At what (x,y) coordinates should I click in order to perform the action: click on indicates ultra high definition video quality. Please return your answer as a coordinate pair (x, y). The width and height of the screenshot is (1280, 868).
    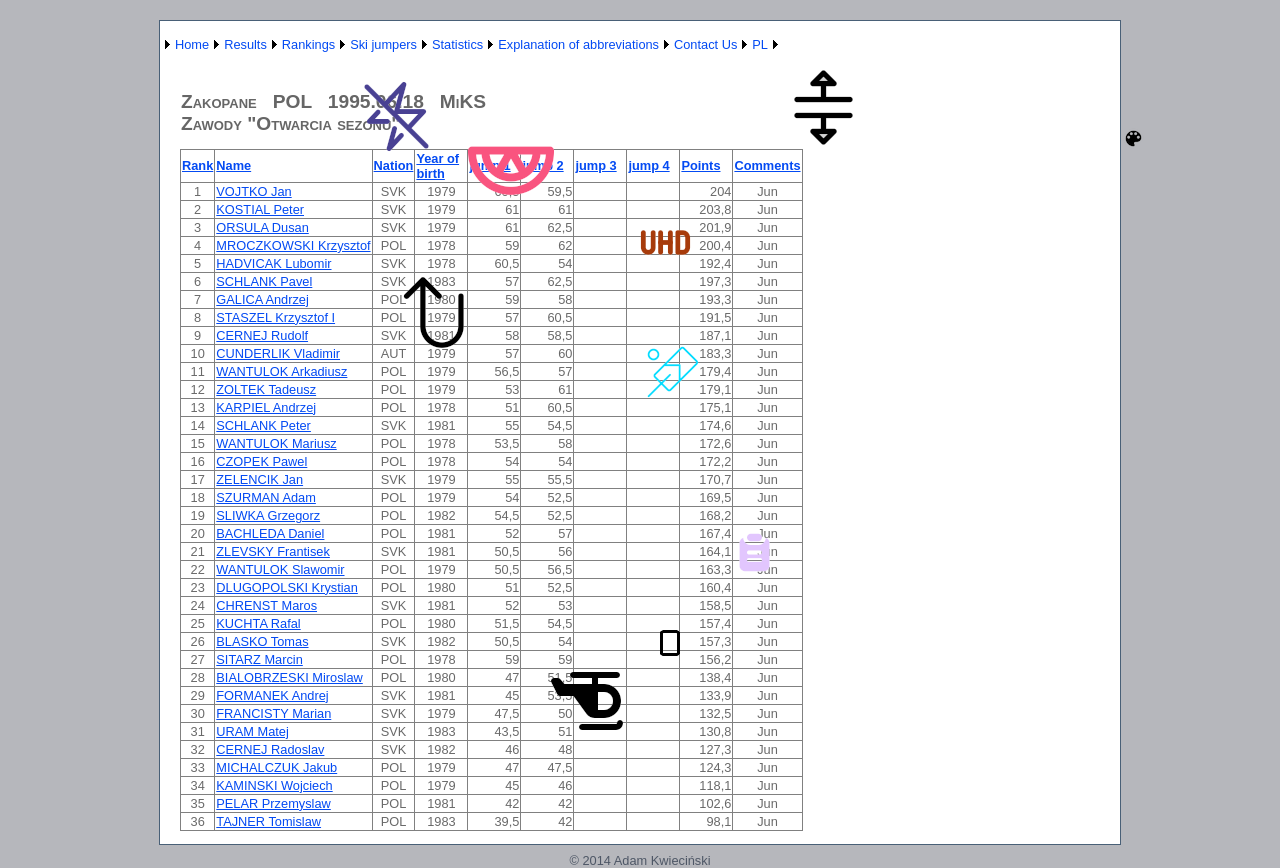
    Looking at the image, I should click on (665, 242).